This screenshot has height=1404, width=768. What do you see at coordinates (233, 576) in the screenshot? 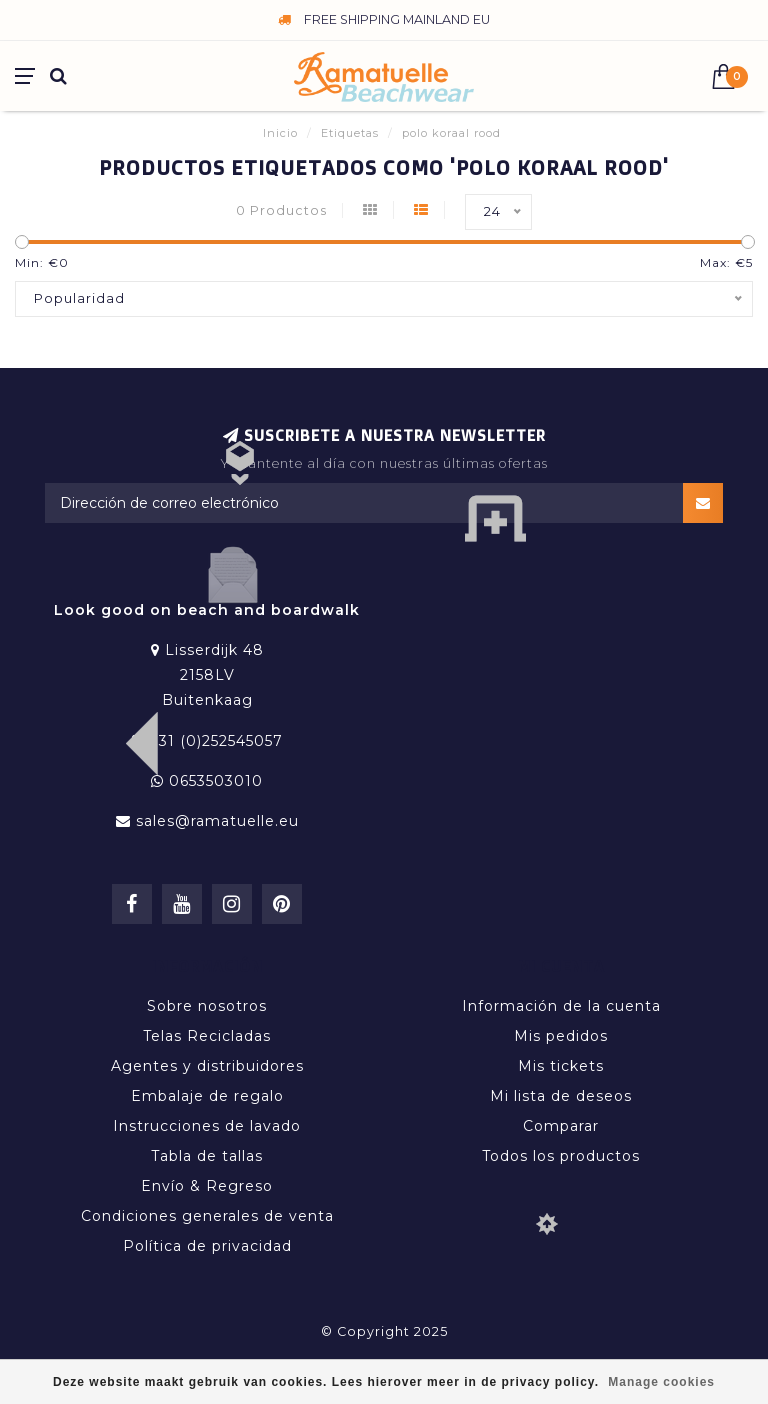
I see `indicates an email has been read` at bounding box center [233, 576].